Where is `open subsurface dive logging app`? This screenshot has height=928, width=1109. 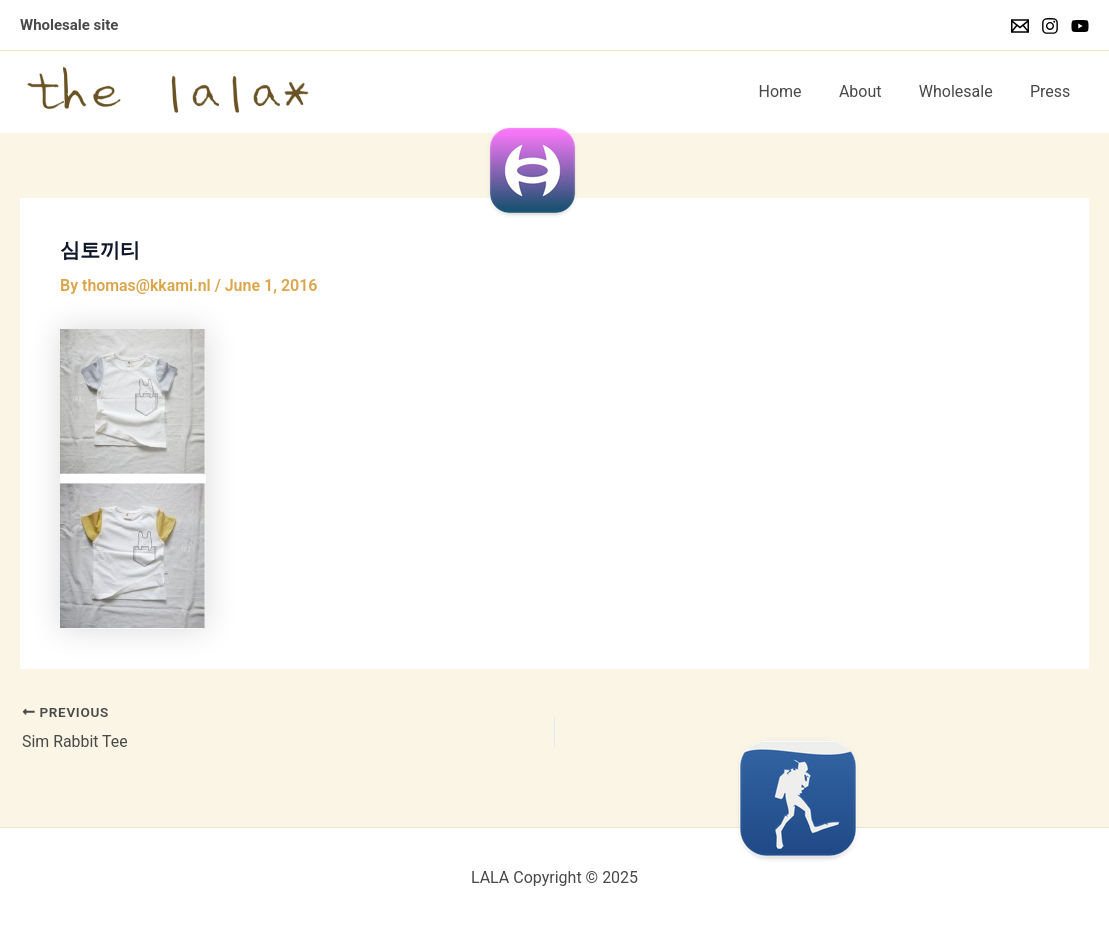 open subsurface dive logging app is located at coordinates (798, 798).